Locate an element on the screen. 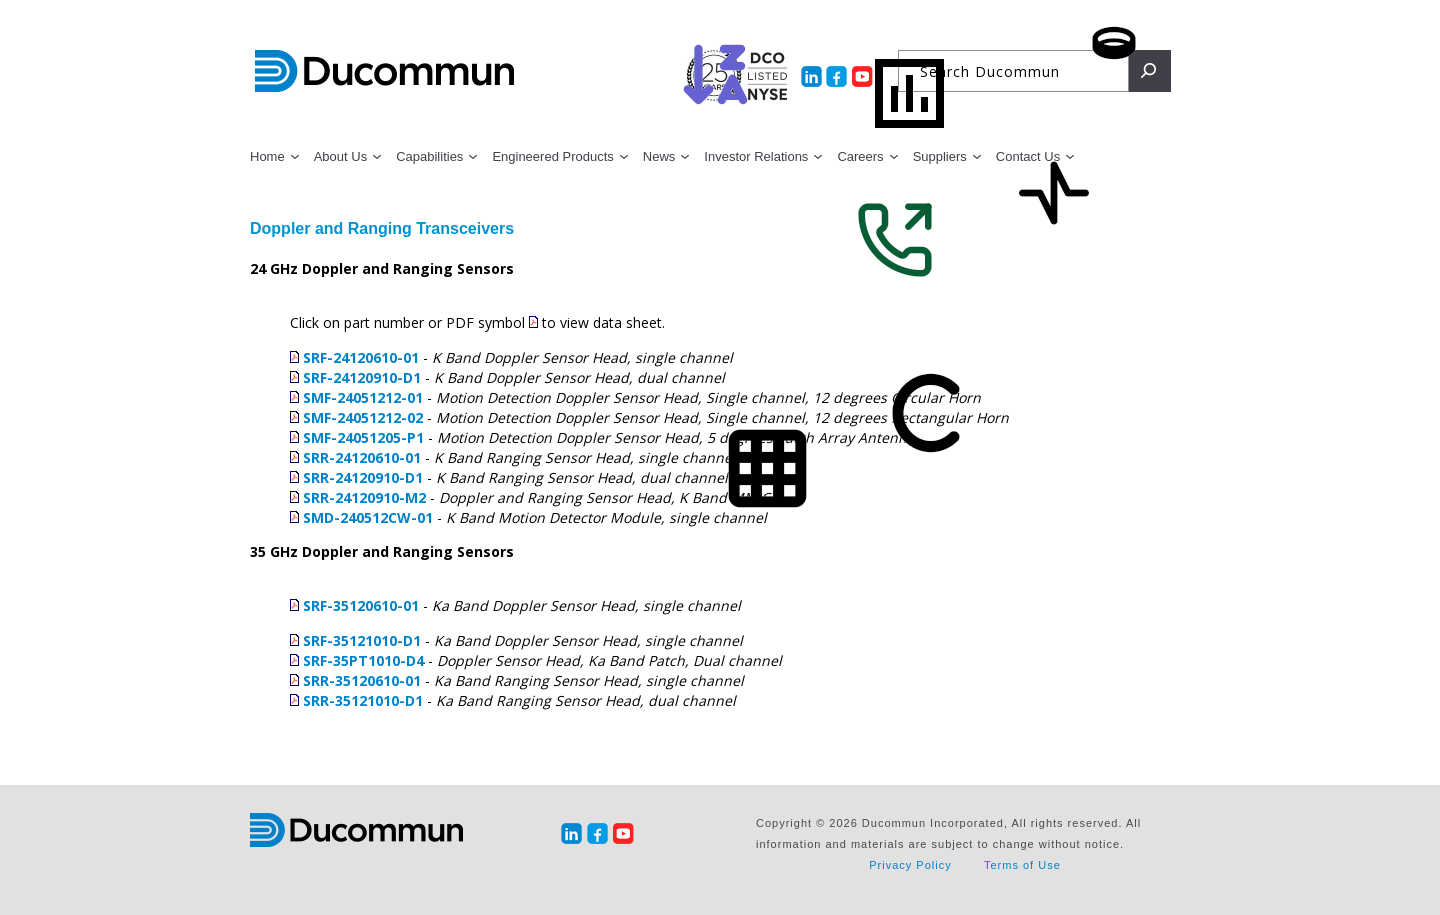 This screenshot has height=915, width=1440. adjust sawtooth wave settings in audio editor is located at coordinates (1054, 193).